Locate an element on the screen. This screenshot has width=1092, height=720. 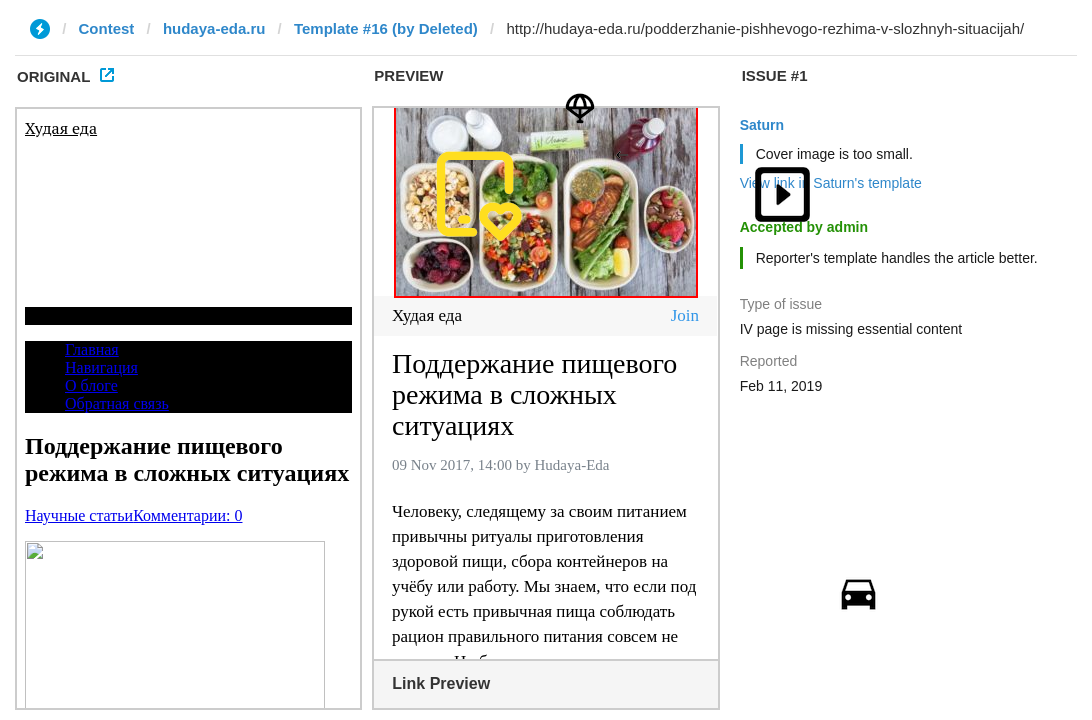
go back to the previous screen is located at coordinates (622, 155).